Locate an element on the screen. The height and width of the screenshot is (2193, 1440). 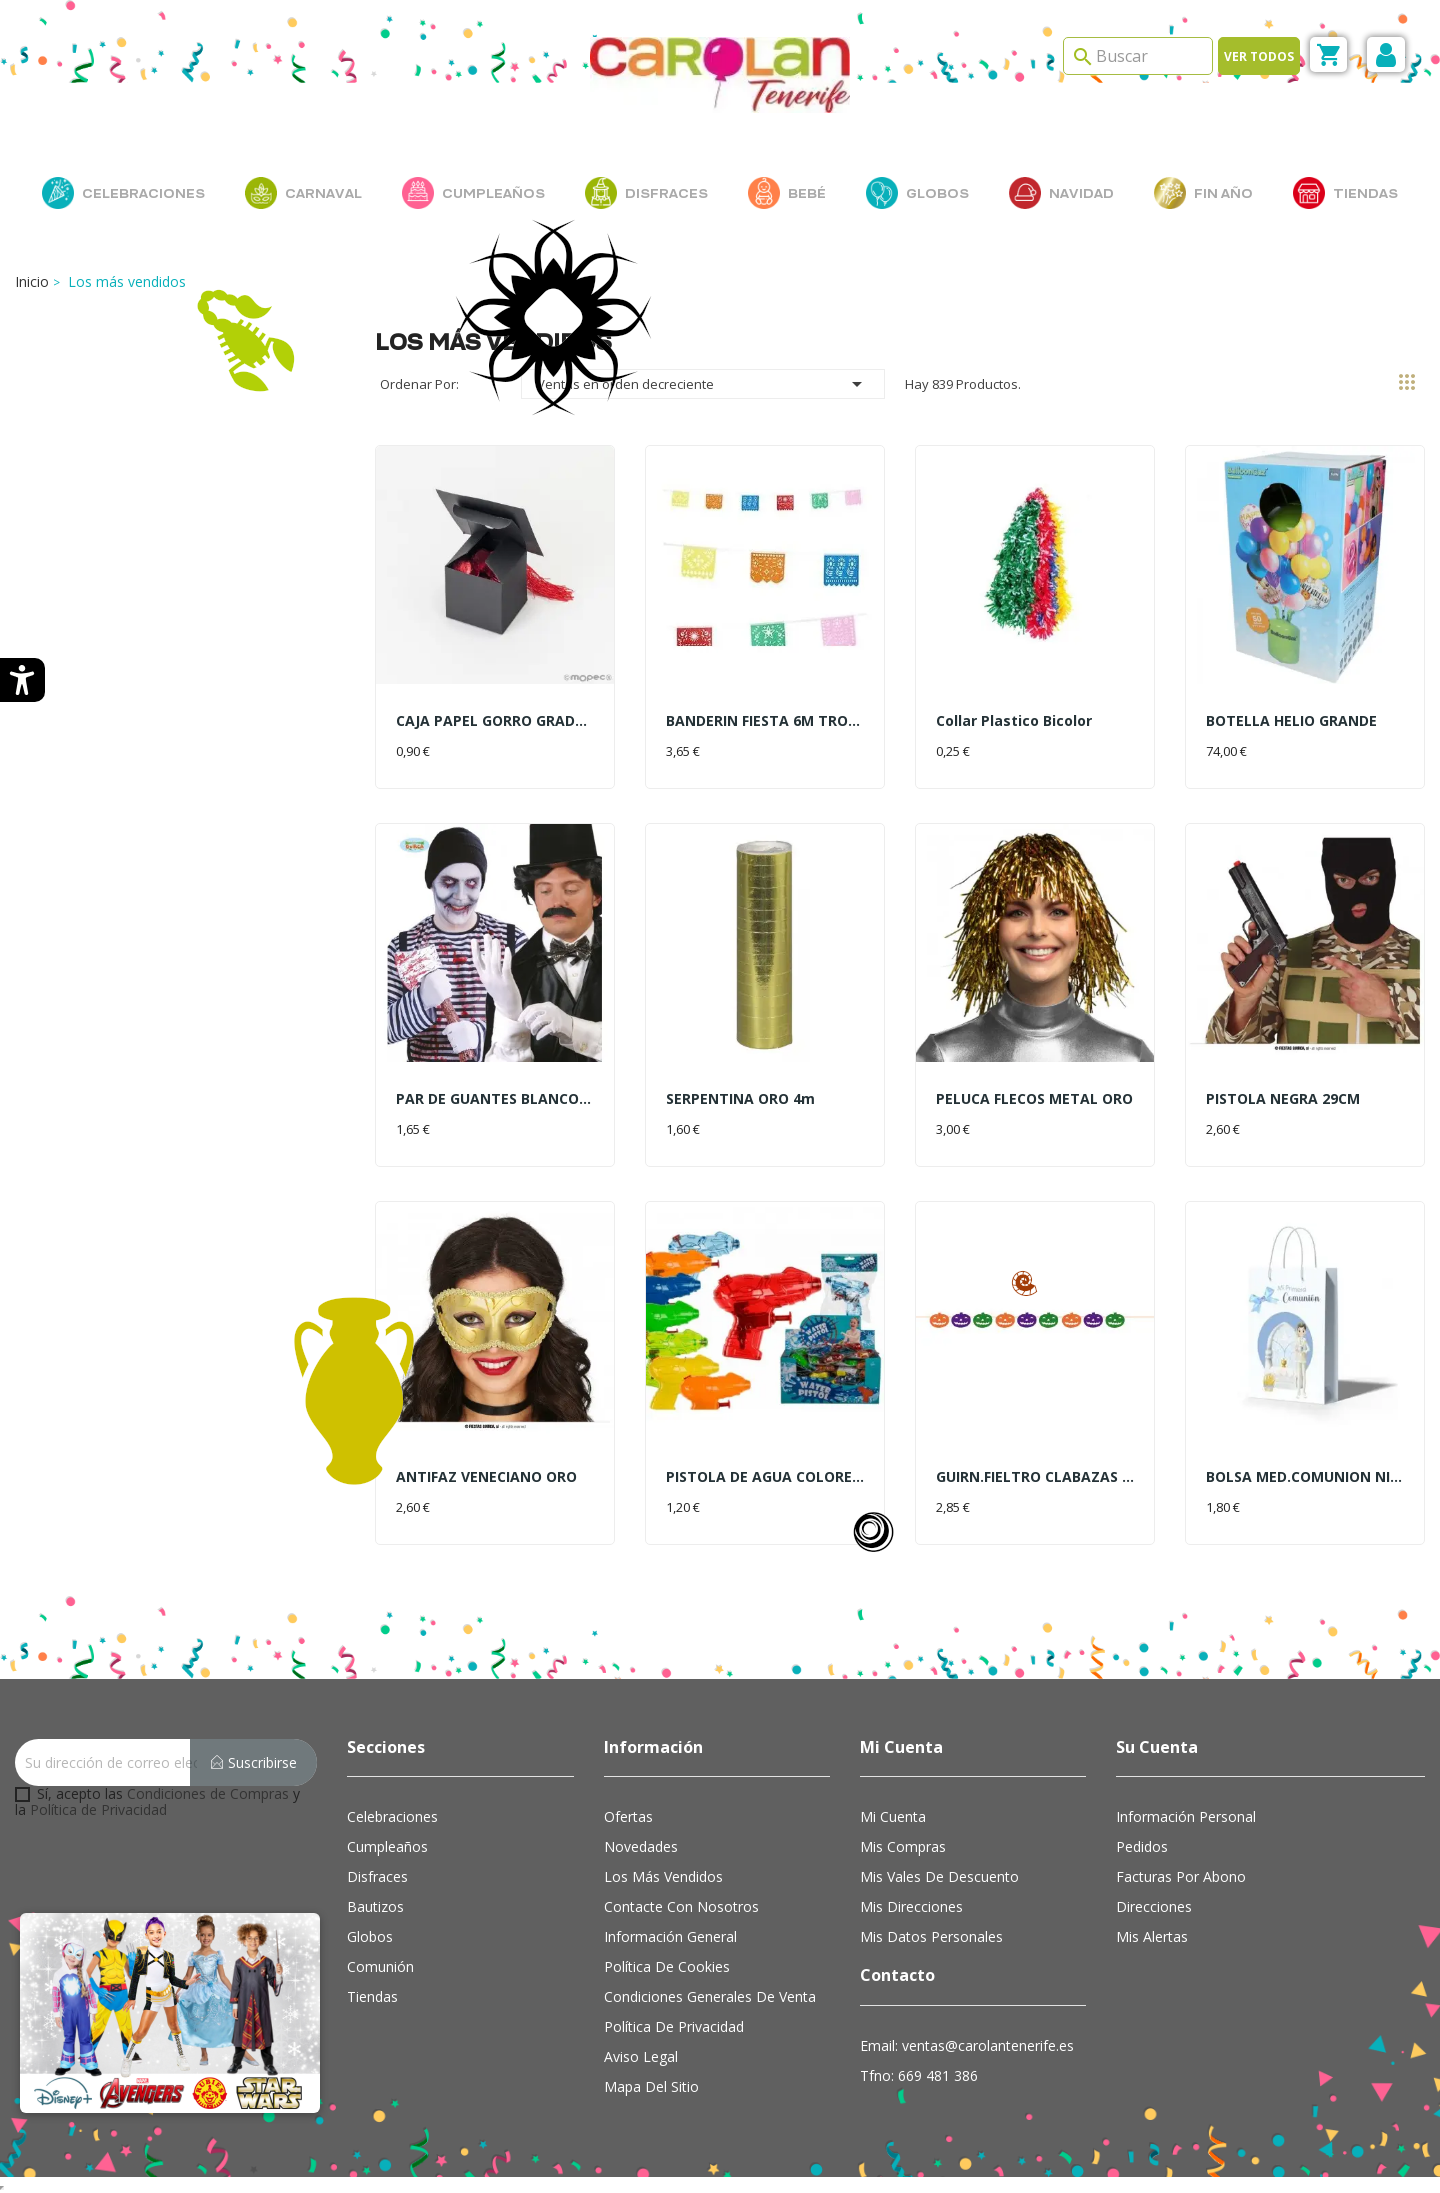
browse ancient or historical artifacts is located at coordinates (354, 1391).